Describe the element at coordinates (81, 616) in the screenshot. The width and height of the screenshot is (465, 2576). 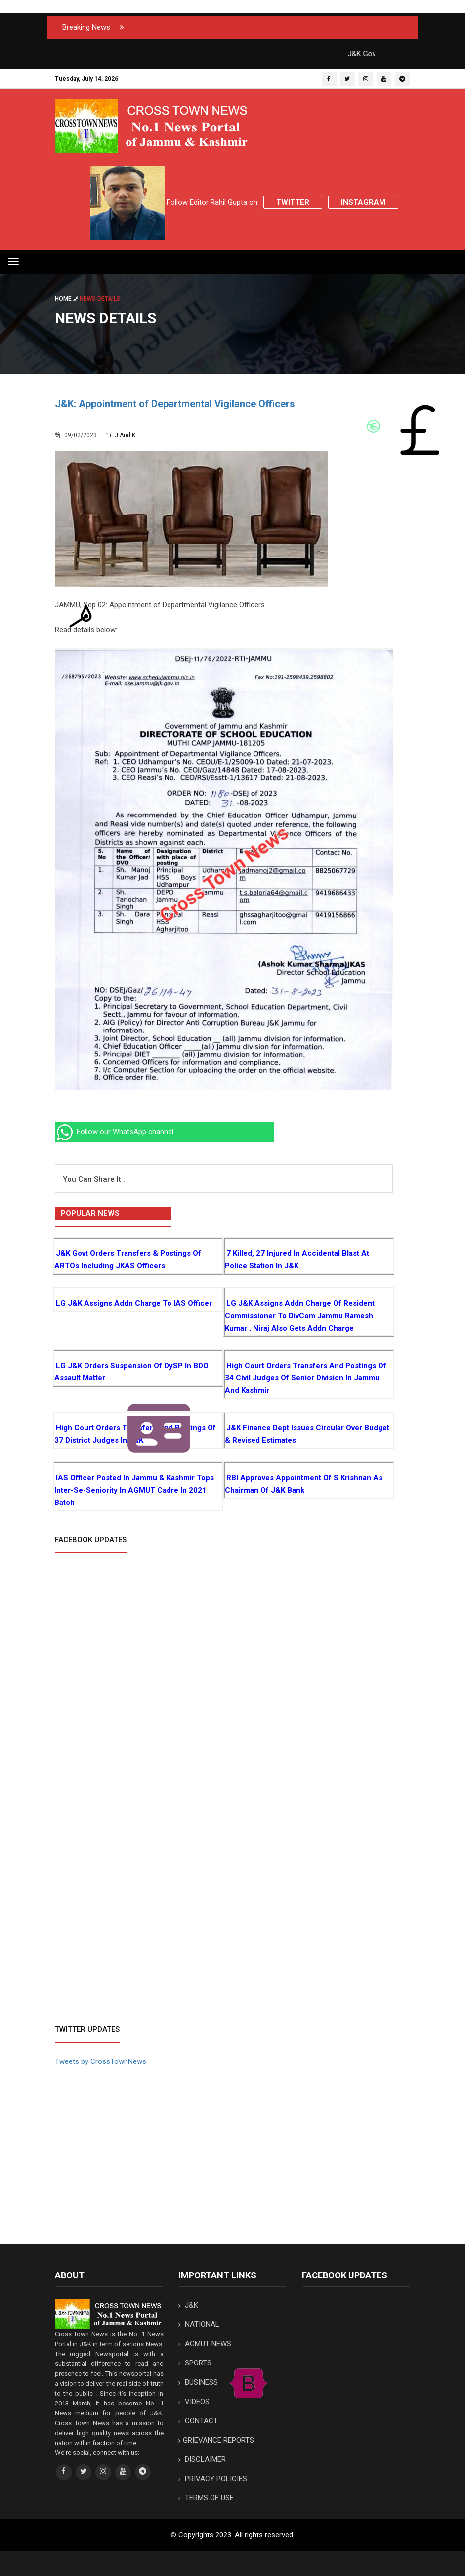
I see `ignite or start a fire feature` at that location.